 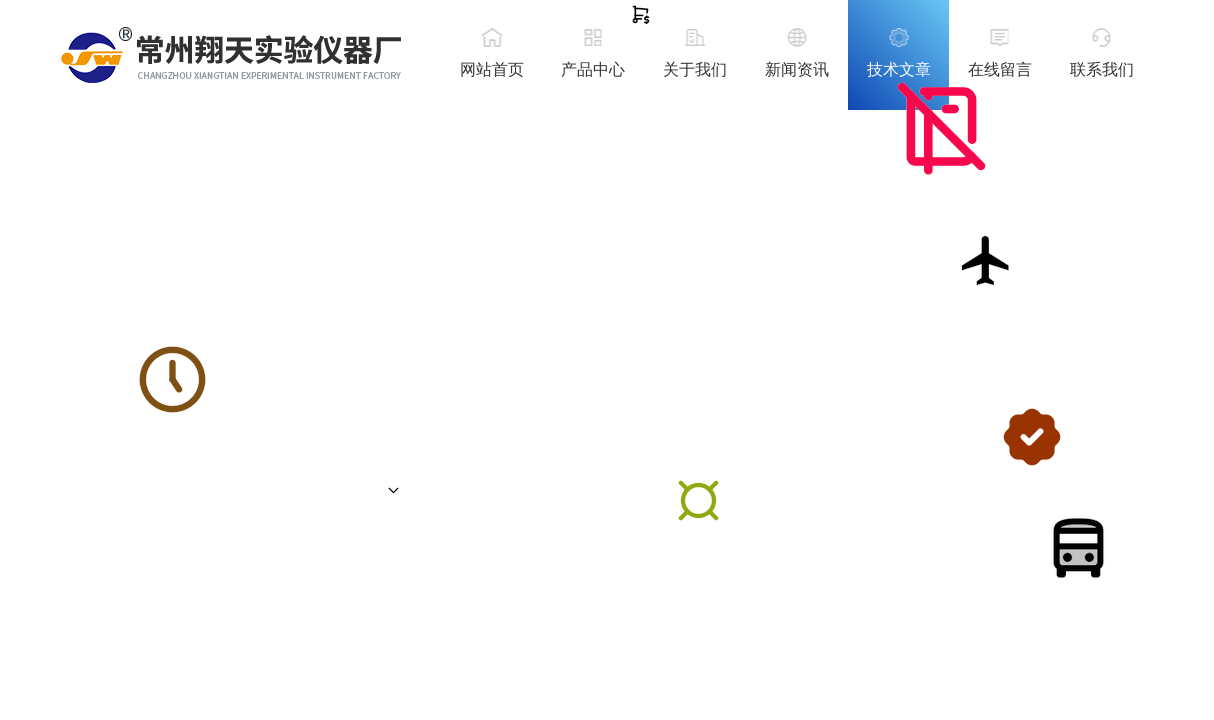 What do you see at coordinates (1078, 549) in the screenshot?
I see `view bus routes and schedules` at bounding box center [1078, 549].